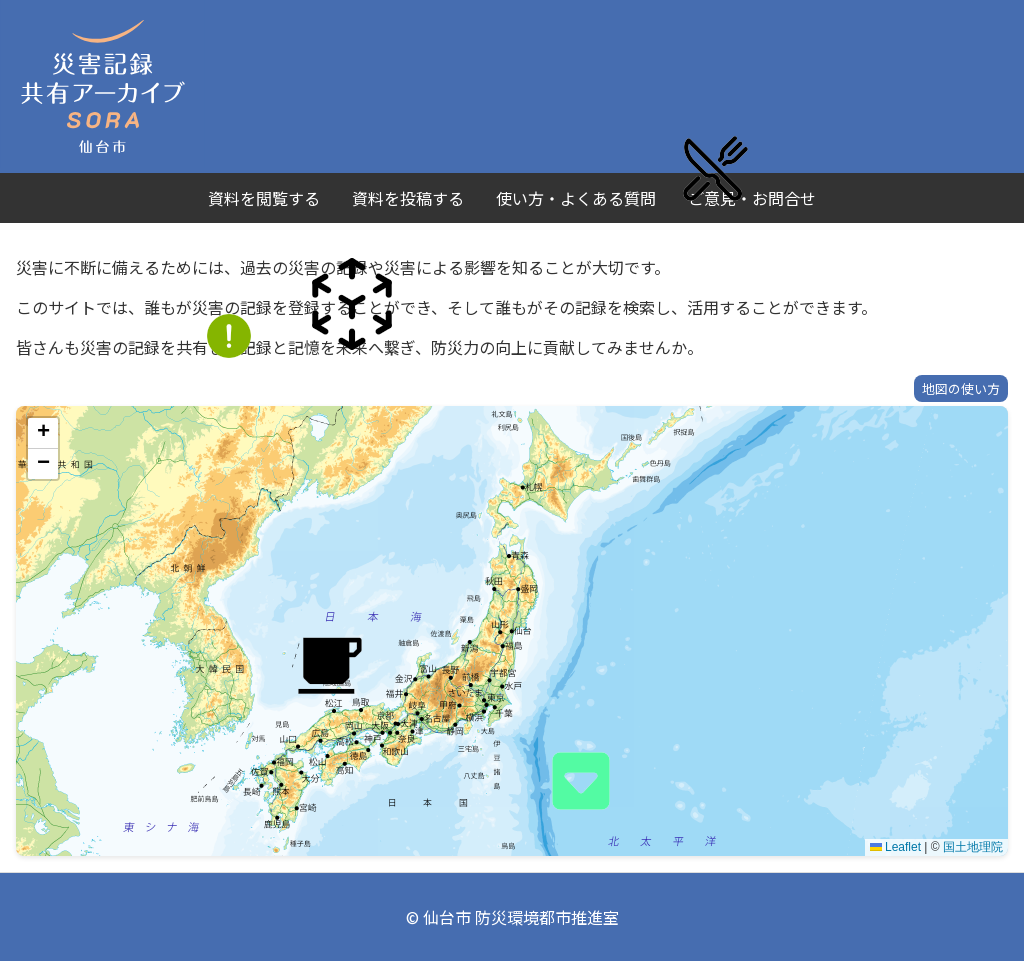 This screenshot has width=1024, height=961. What do you see at coordinates (715, 168) in the screenshot?
I see `find nearby restaurants` at bounding box center [715, 168].